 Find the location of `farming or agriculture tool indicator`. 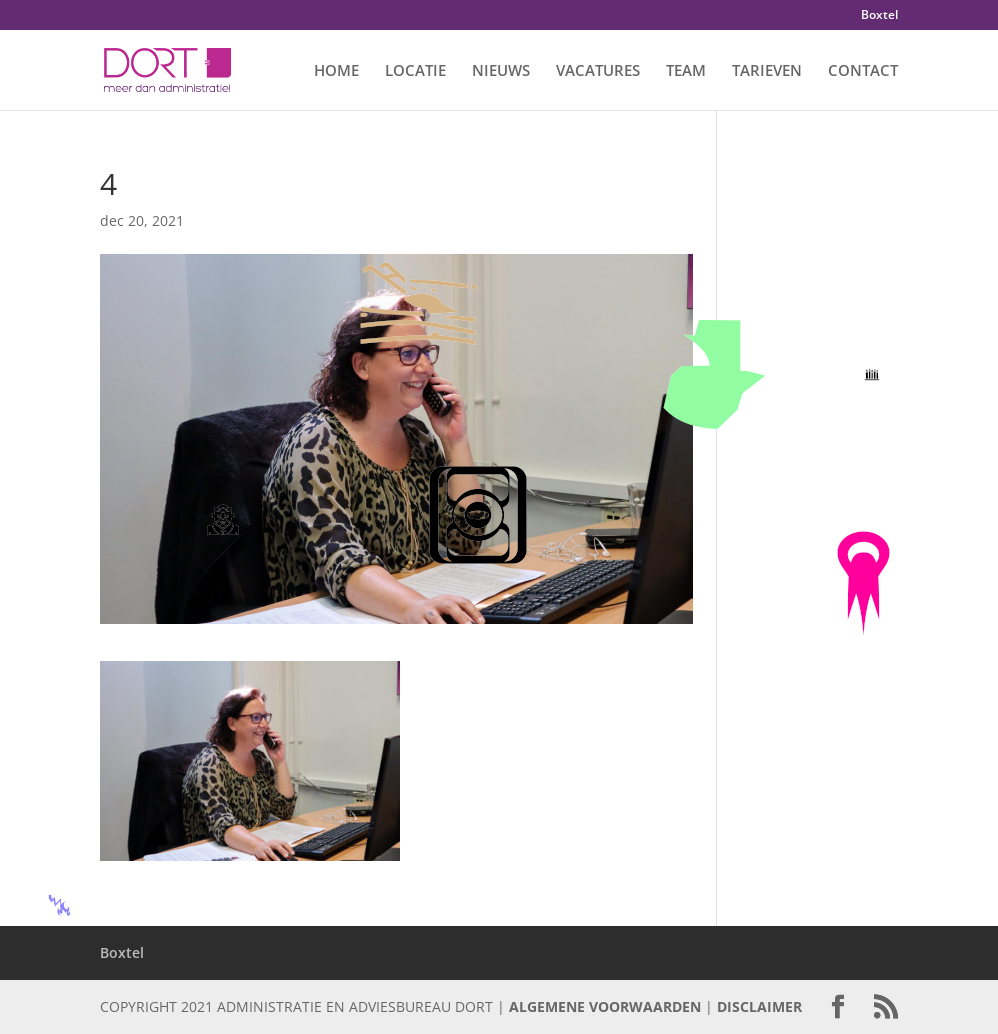

farming or agriculture tool indicator is located at coordinates (418, 286).